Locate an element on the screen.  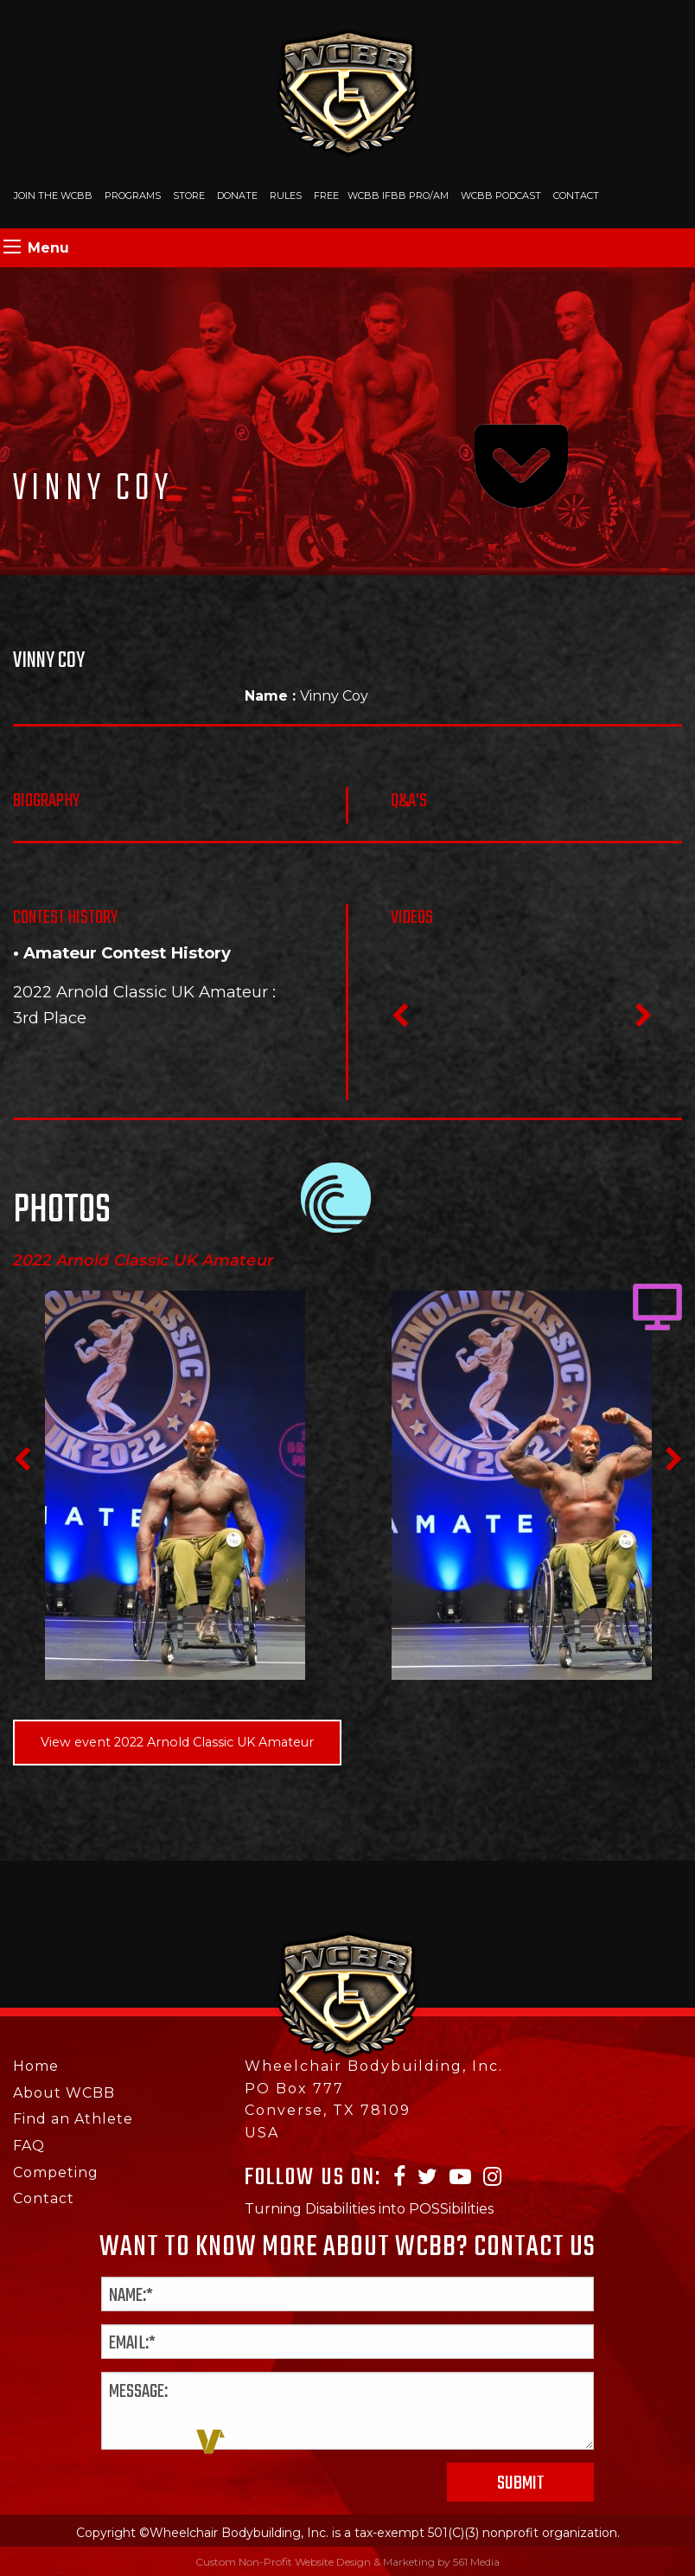
open BitTorrent application is located at coordinates (335, 1197).